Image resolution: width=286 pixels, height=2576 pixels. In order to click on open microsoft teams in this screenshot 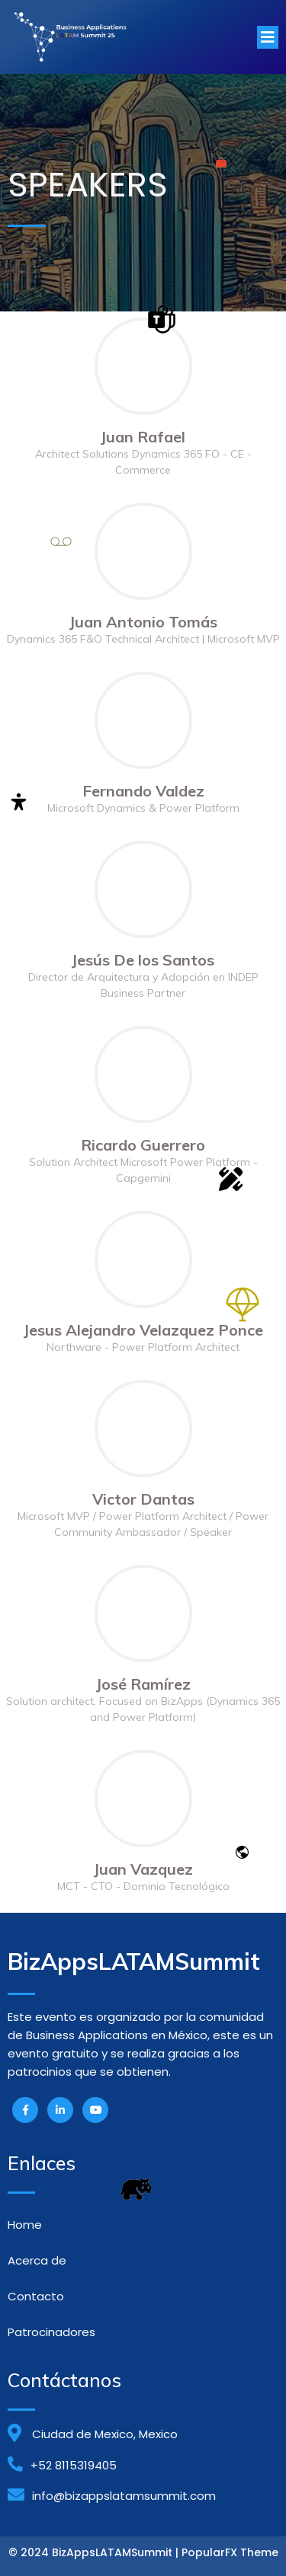, I will do `click(162, 320)`.